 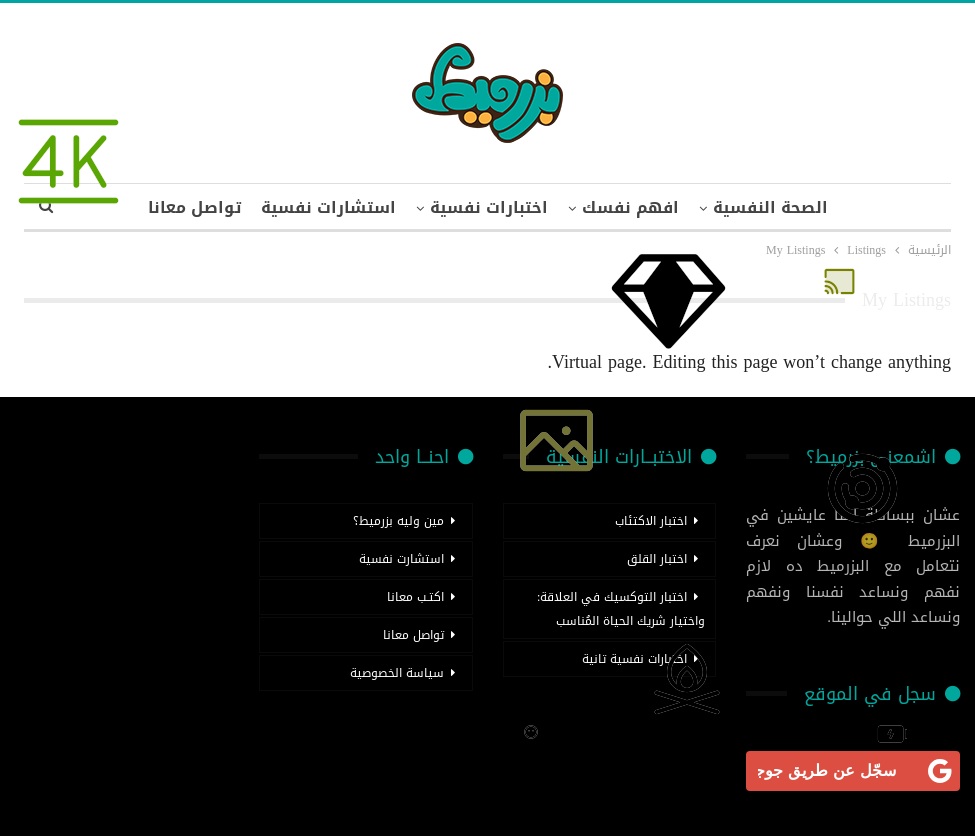 I want to click on indicates 4K video resolution quality, so click(x=68, y=161).